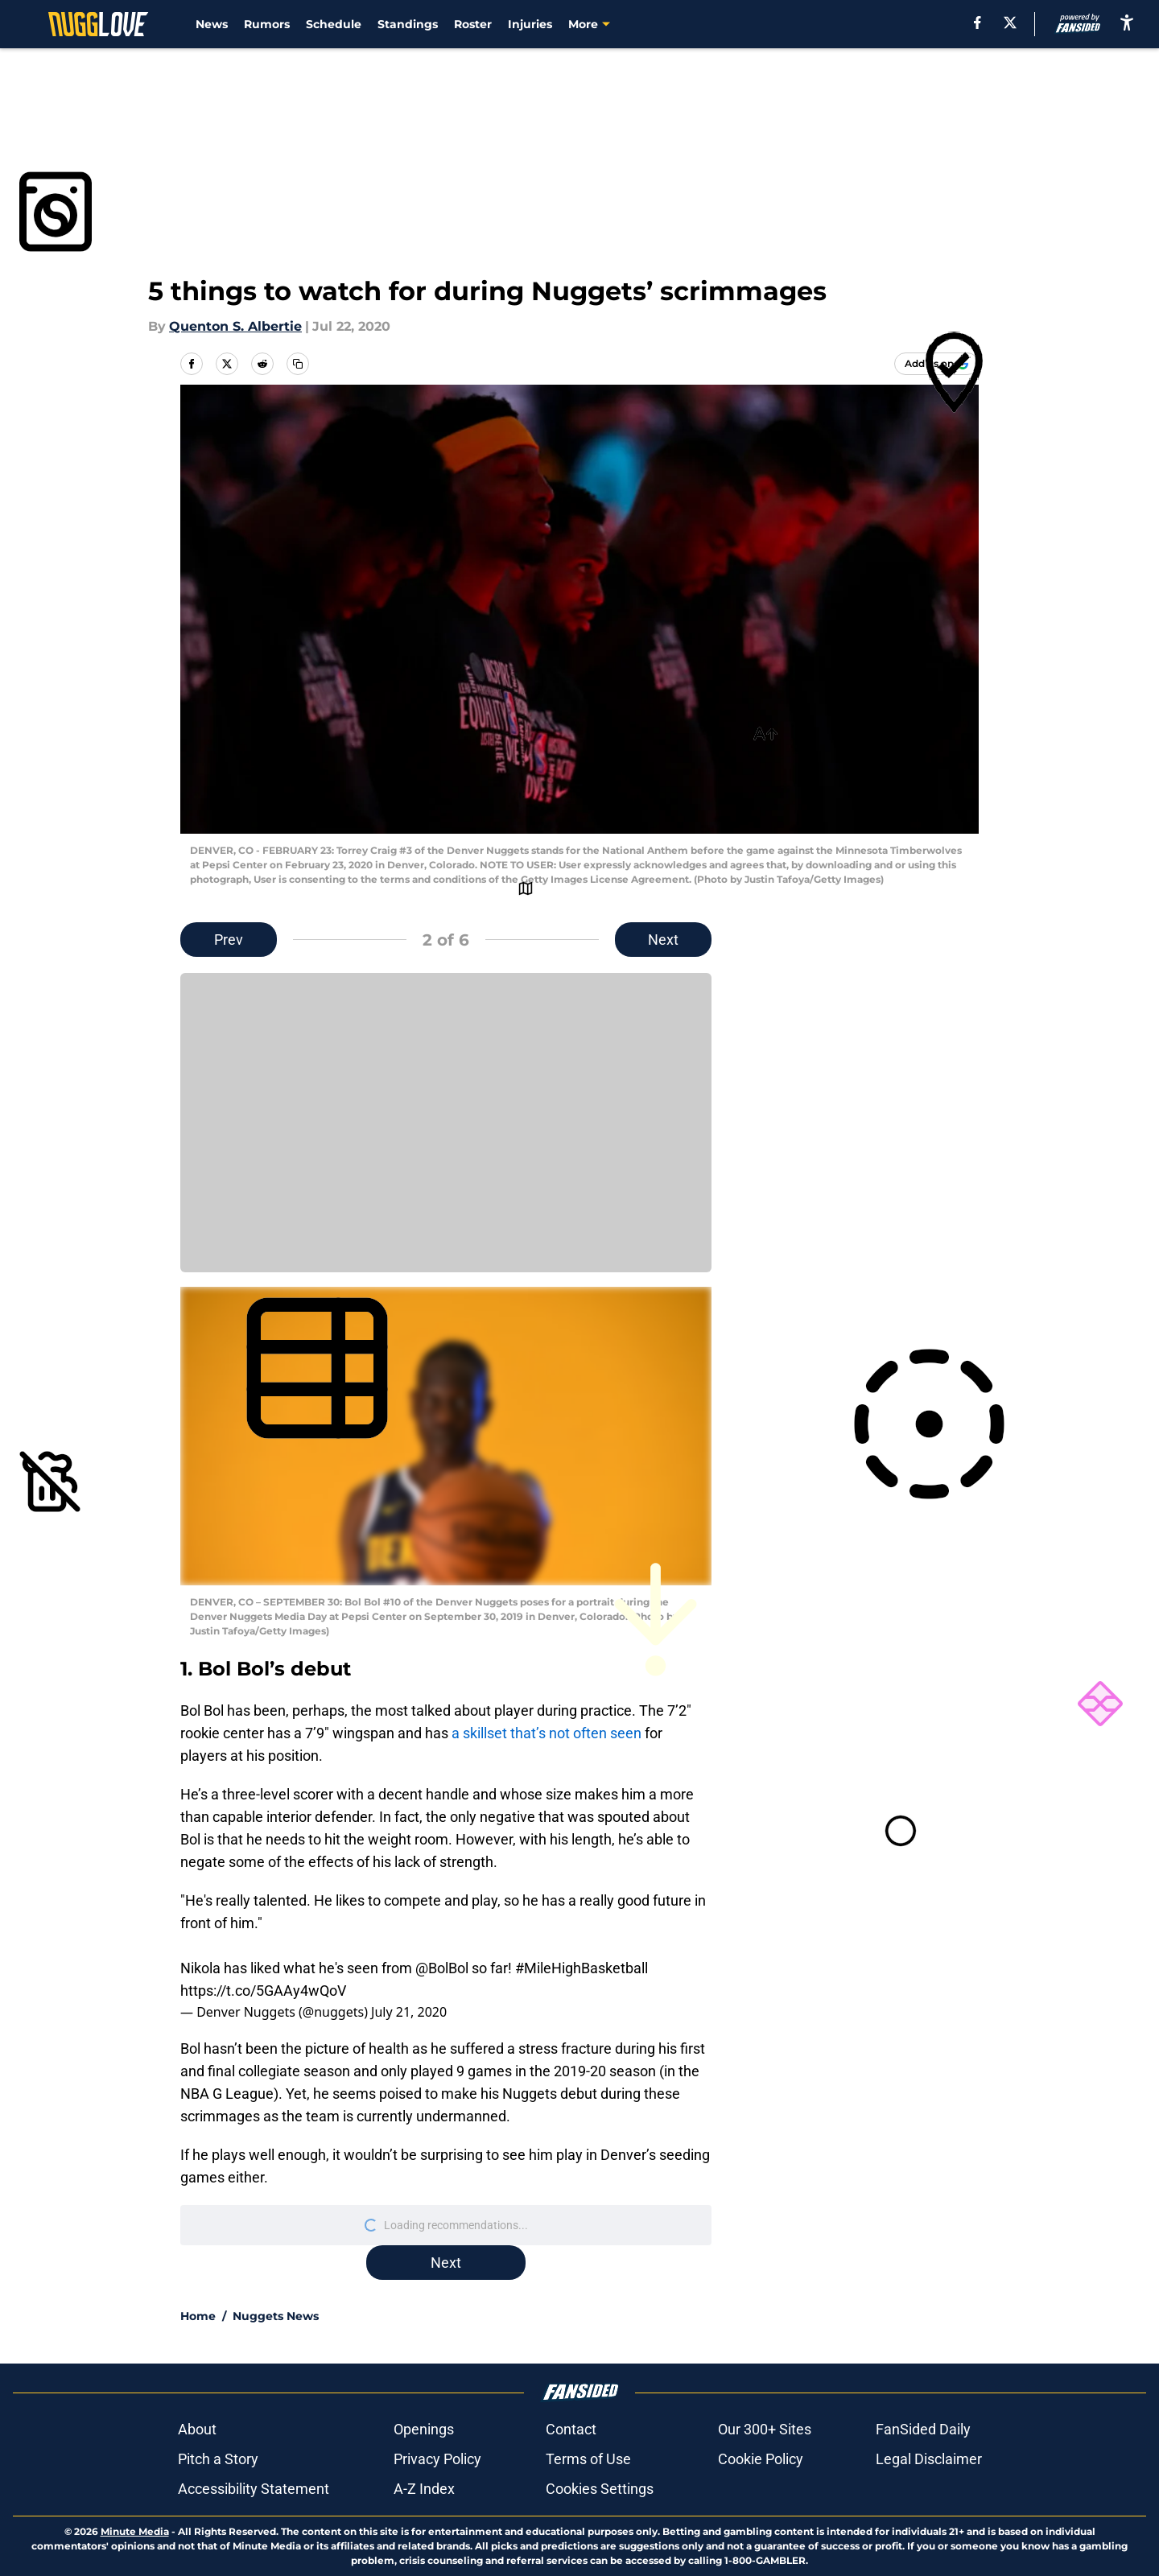 This screenshot has height=2576, width=1159. Describe the element at coordinates (526, 888) in the screenshot. I see `open map view` at that location.